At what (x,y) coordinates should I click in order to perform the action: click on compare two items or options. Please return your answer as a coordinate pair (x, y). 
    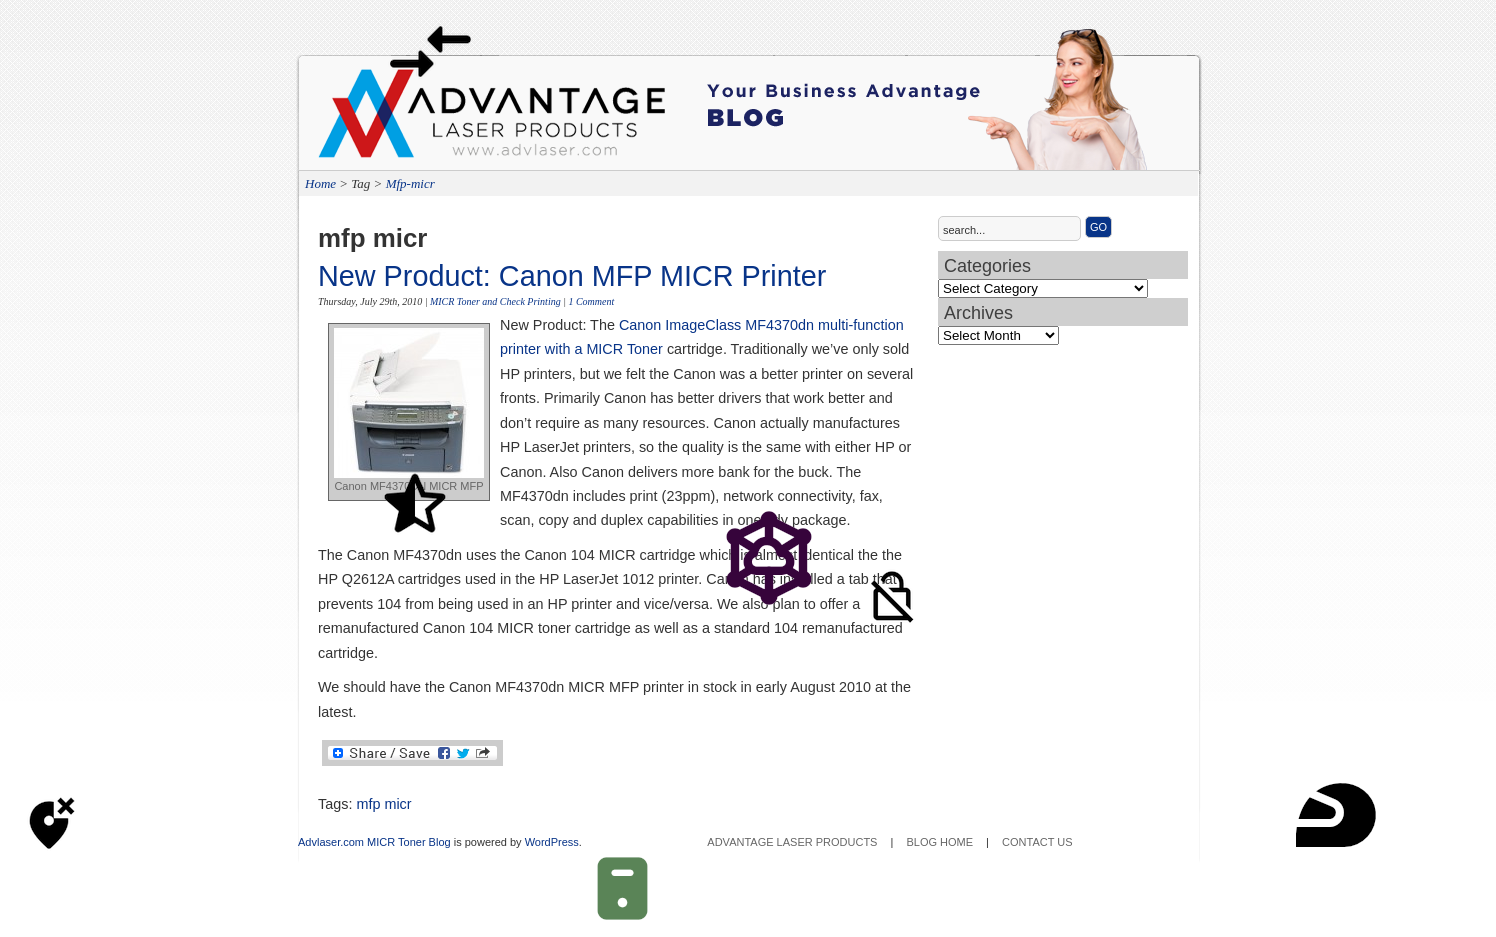
    Looking at the image, I should click on (430, 51).